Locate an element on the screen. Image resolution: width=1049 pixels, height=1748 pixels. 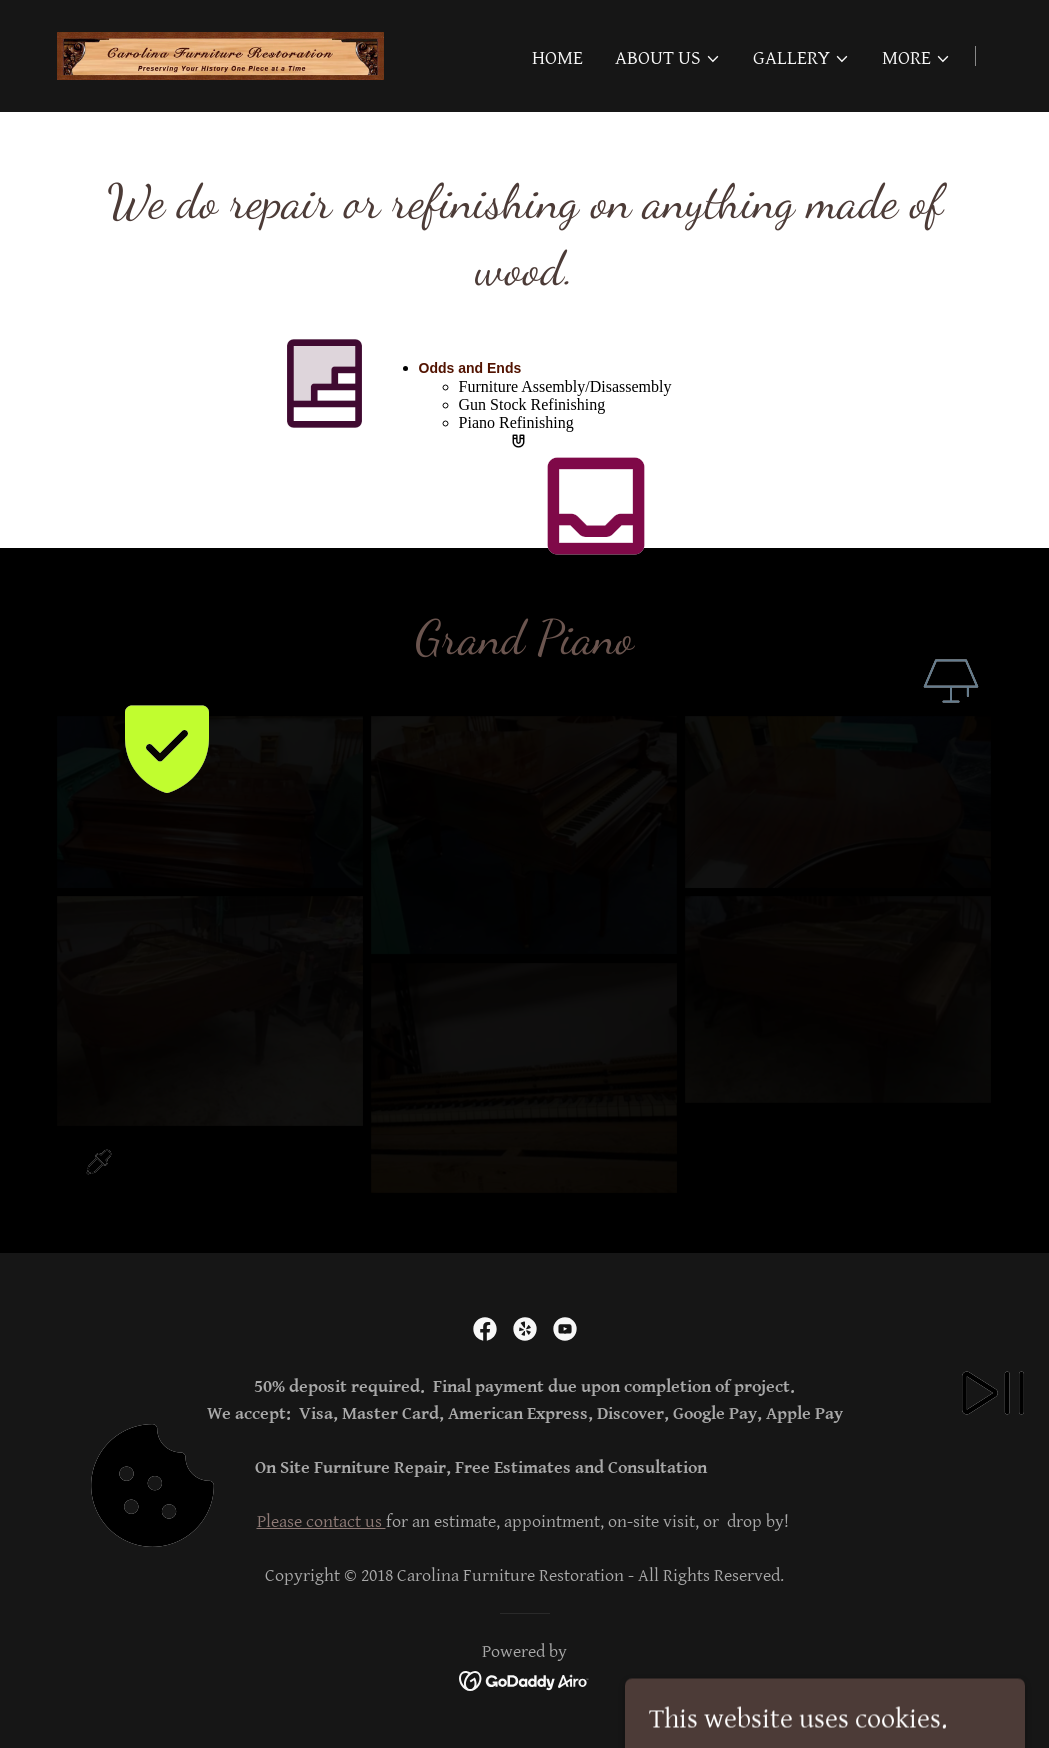
toggle desk lamp or reading light is located at coordinates (951, 681).